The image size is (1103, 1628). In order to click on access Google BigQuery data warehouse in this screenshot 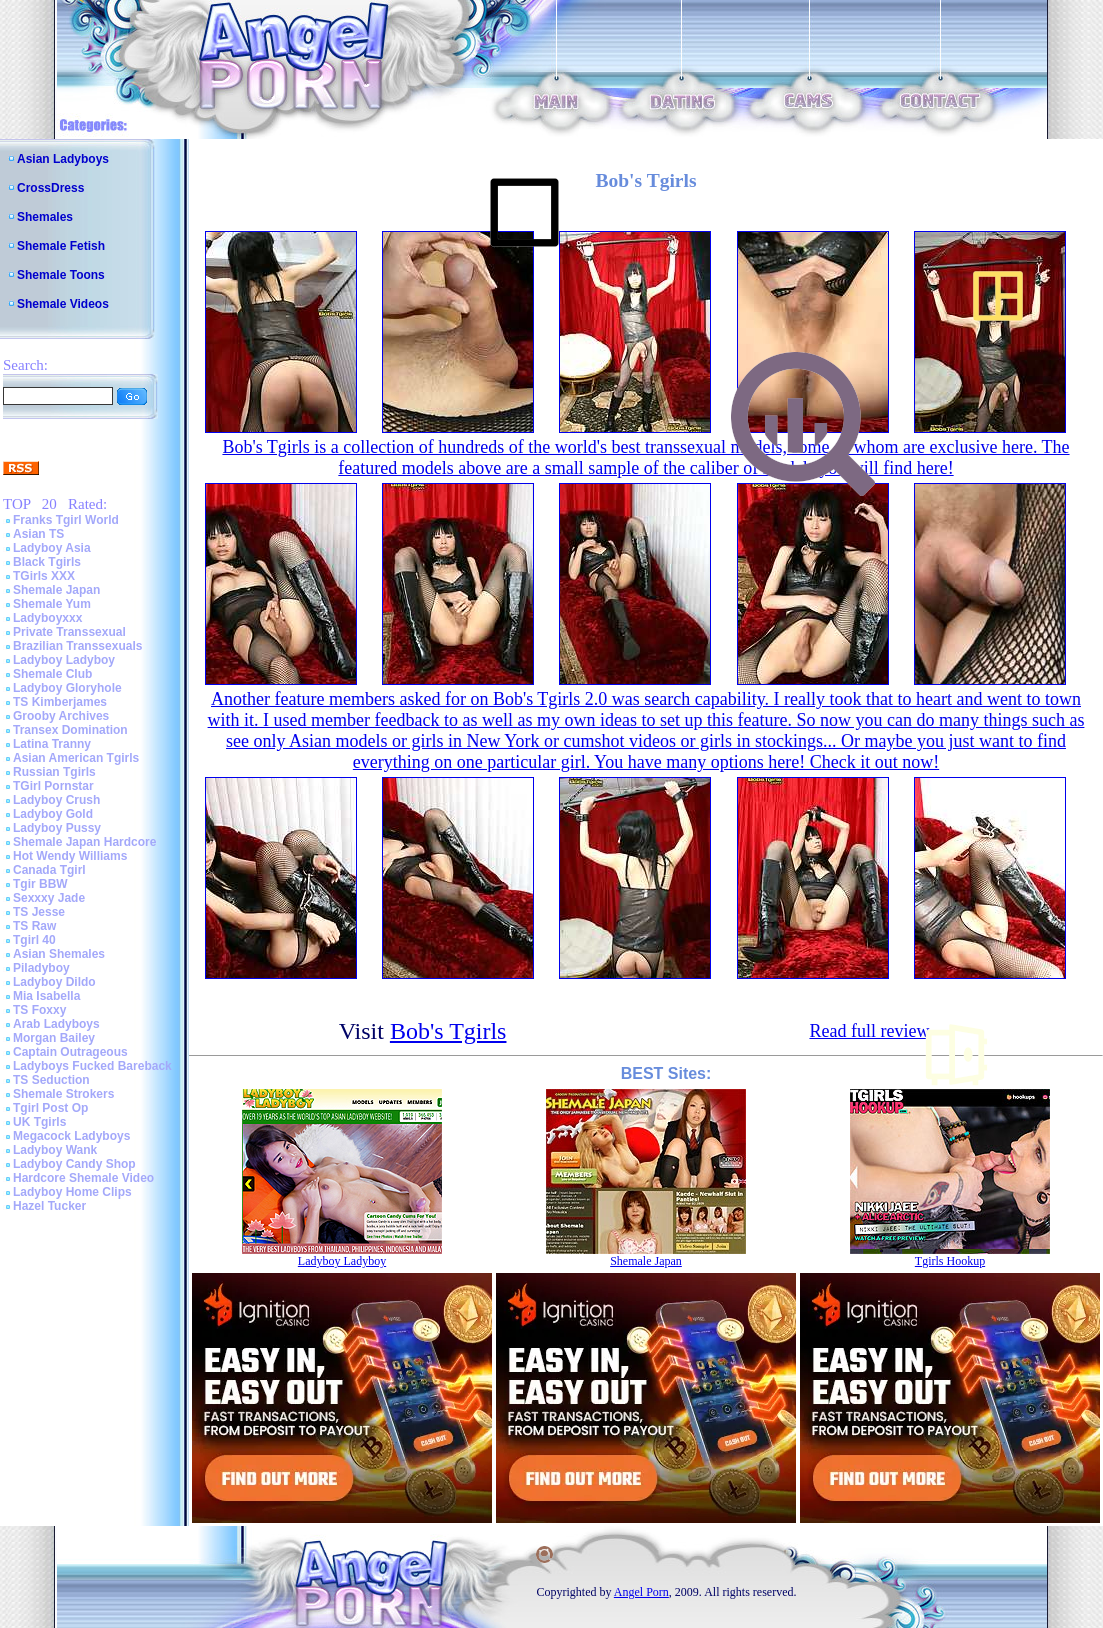, I will do `click(803, 424)`.